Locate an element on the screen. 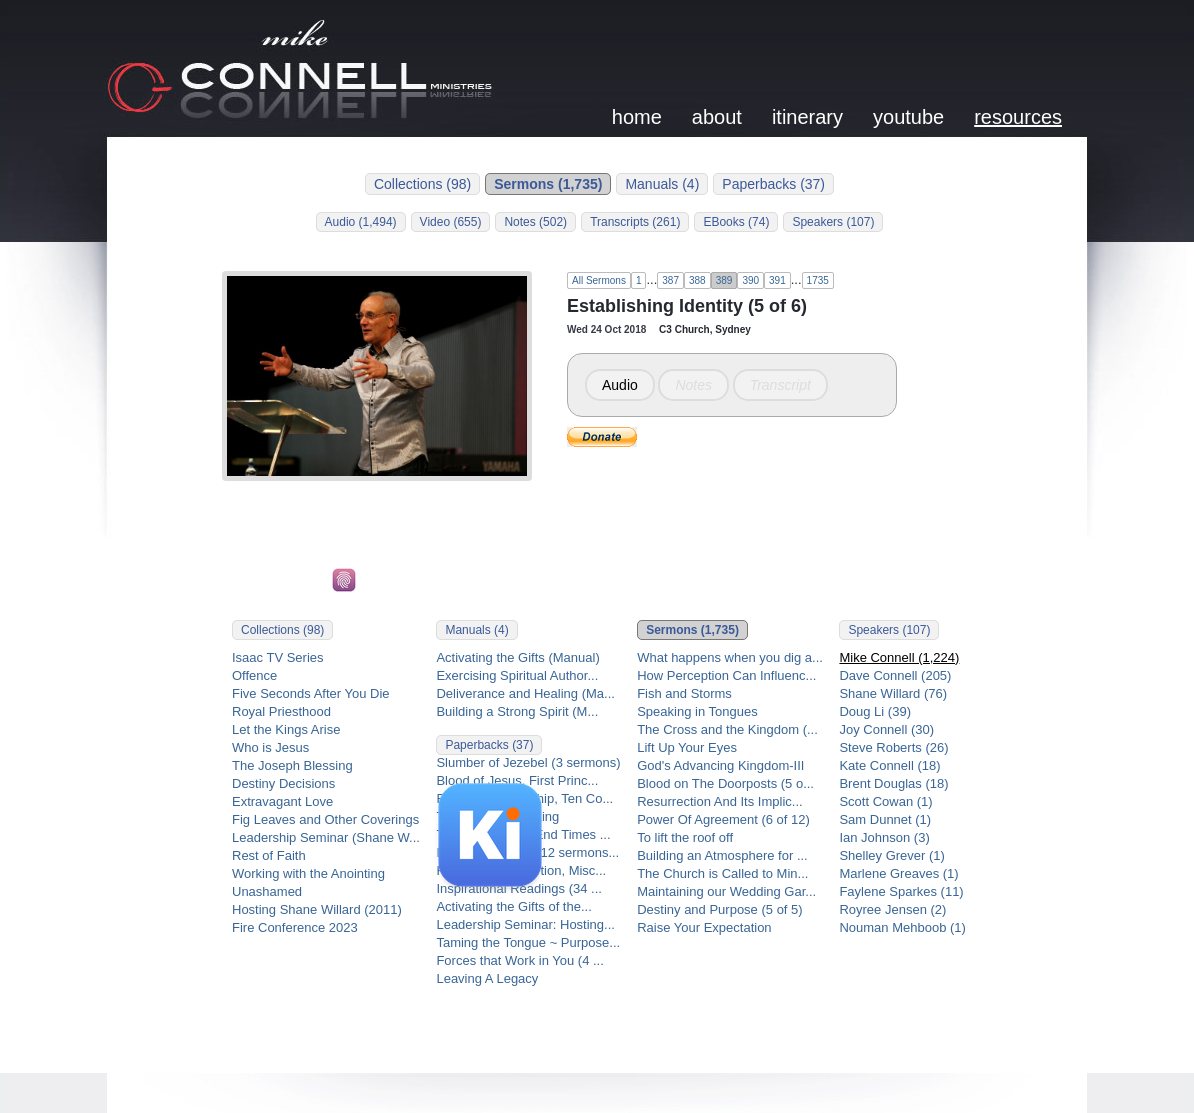 Image resolution: width=1194 pixels, height=1113 pixels. open fingerprint authentication settings is located at coordinates (344, 580).